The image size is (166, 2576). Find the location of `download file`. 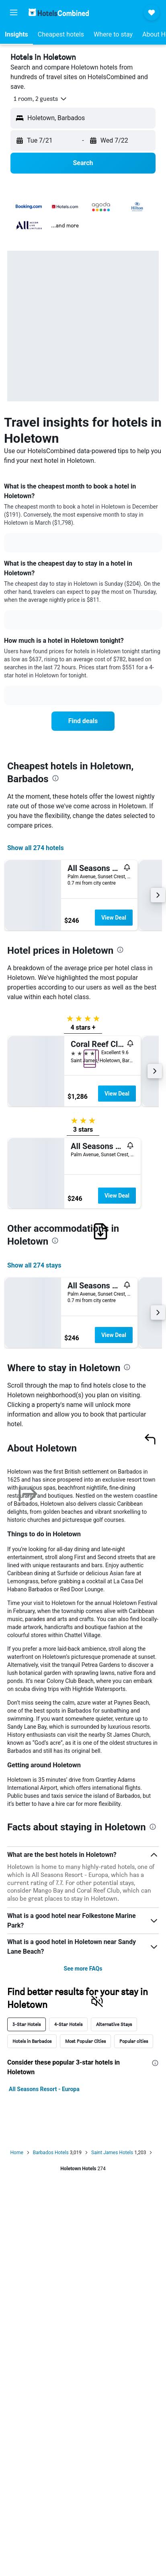

download file is located at coordinates (100, 1231).